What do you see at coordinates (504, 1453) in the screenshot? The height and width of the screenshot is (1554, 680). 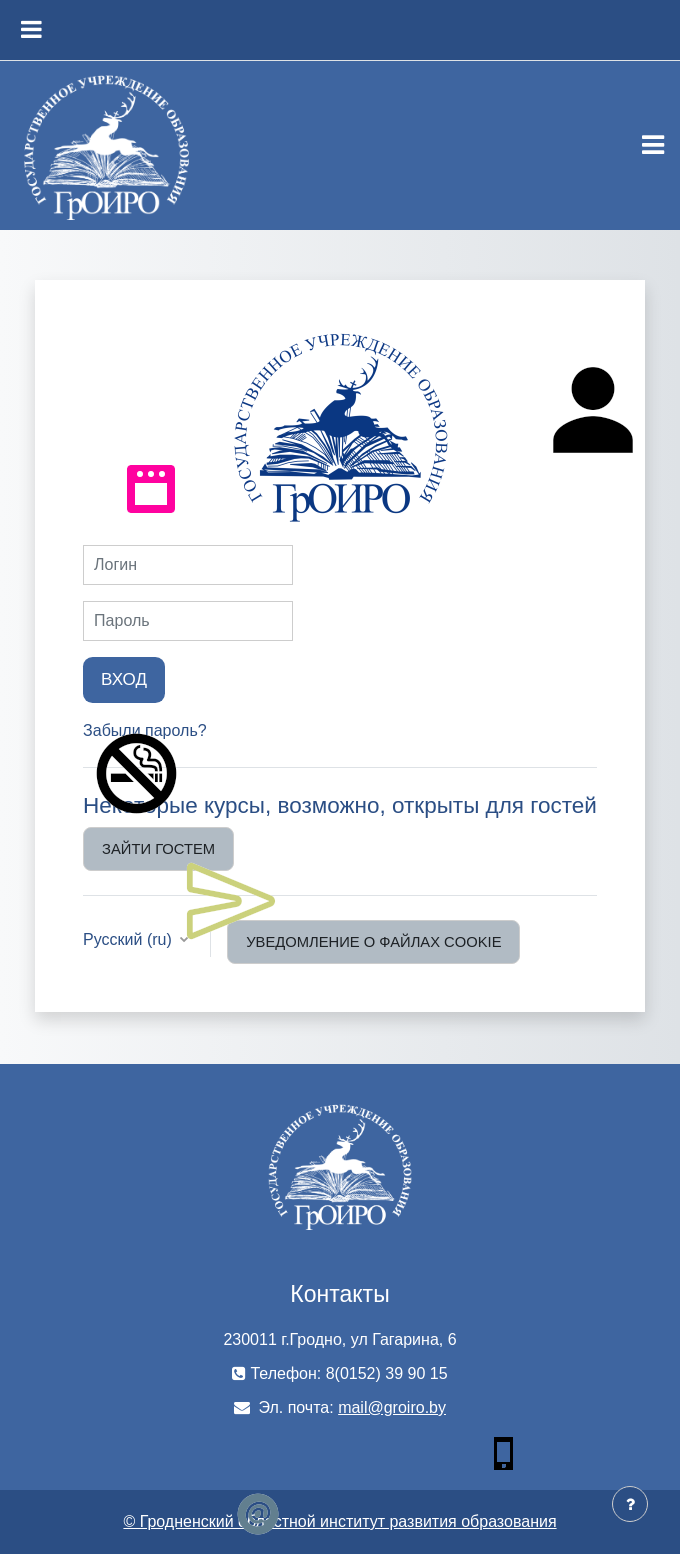 I see `indicates mobile device or smartphone` at bounding box center [504, 1453].